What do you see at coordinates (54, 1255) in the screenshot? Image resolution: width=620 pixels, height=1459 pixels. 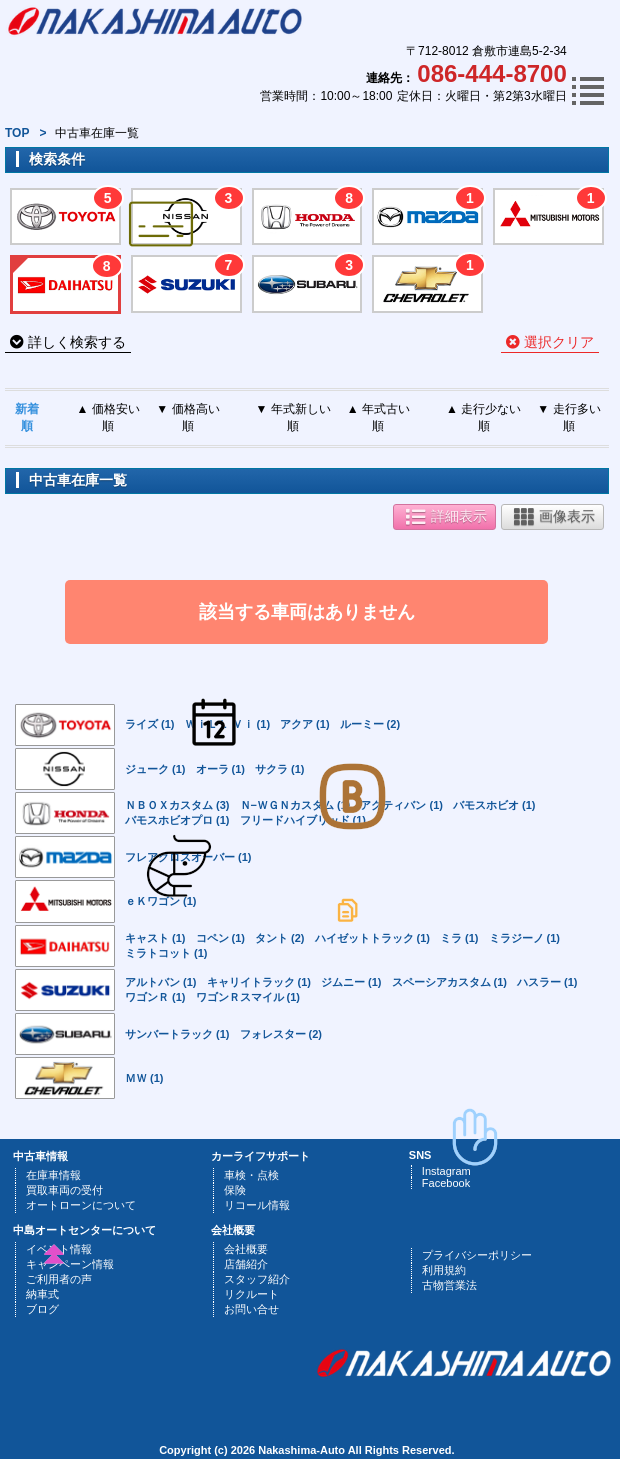 I see `collapse all sections or content` at bounding box center [54, 1255].